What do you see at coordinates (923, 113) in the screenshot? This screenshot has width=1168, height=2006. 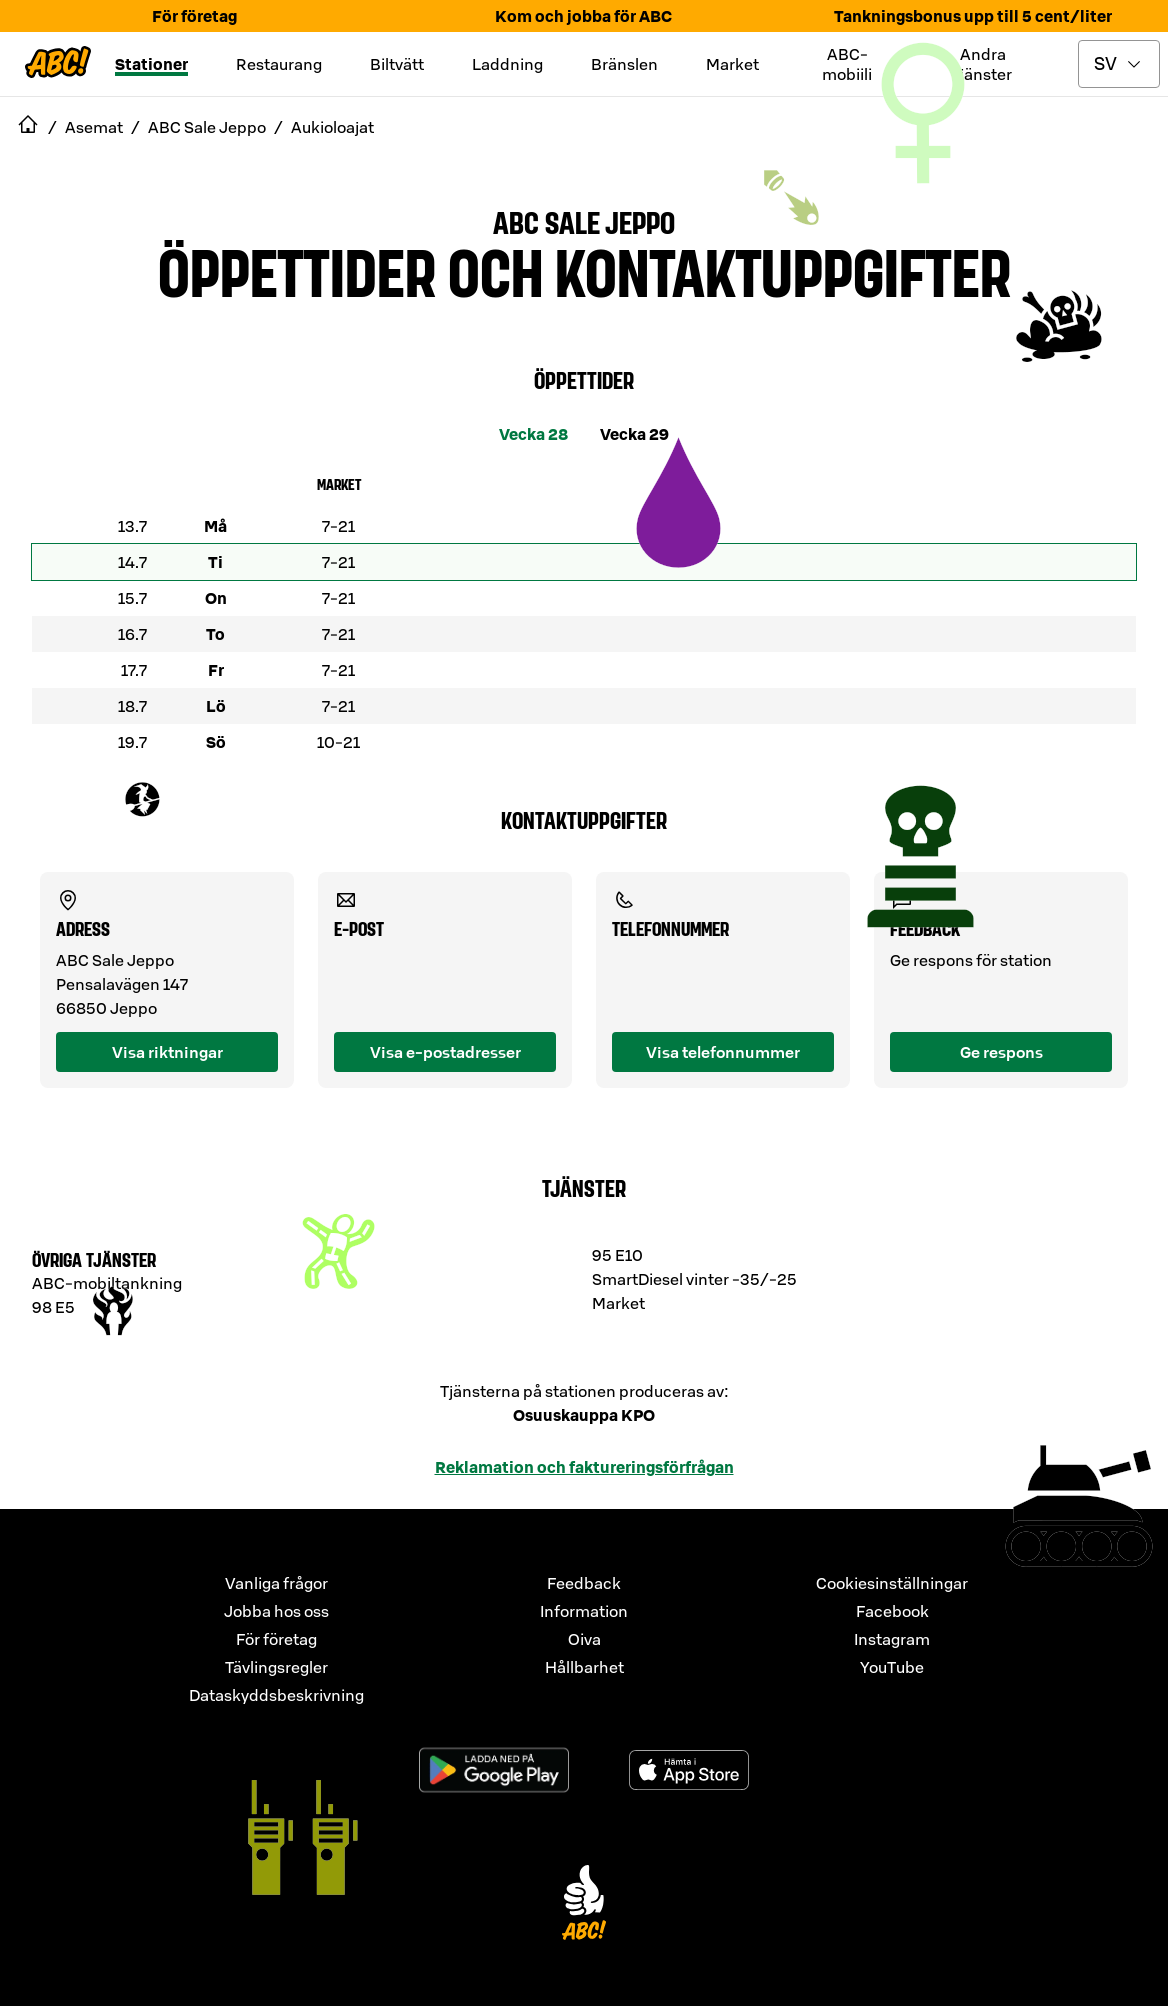 I see `select female gender option` at bounding box center [923, 113].